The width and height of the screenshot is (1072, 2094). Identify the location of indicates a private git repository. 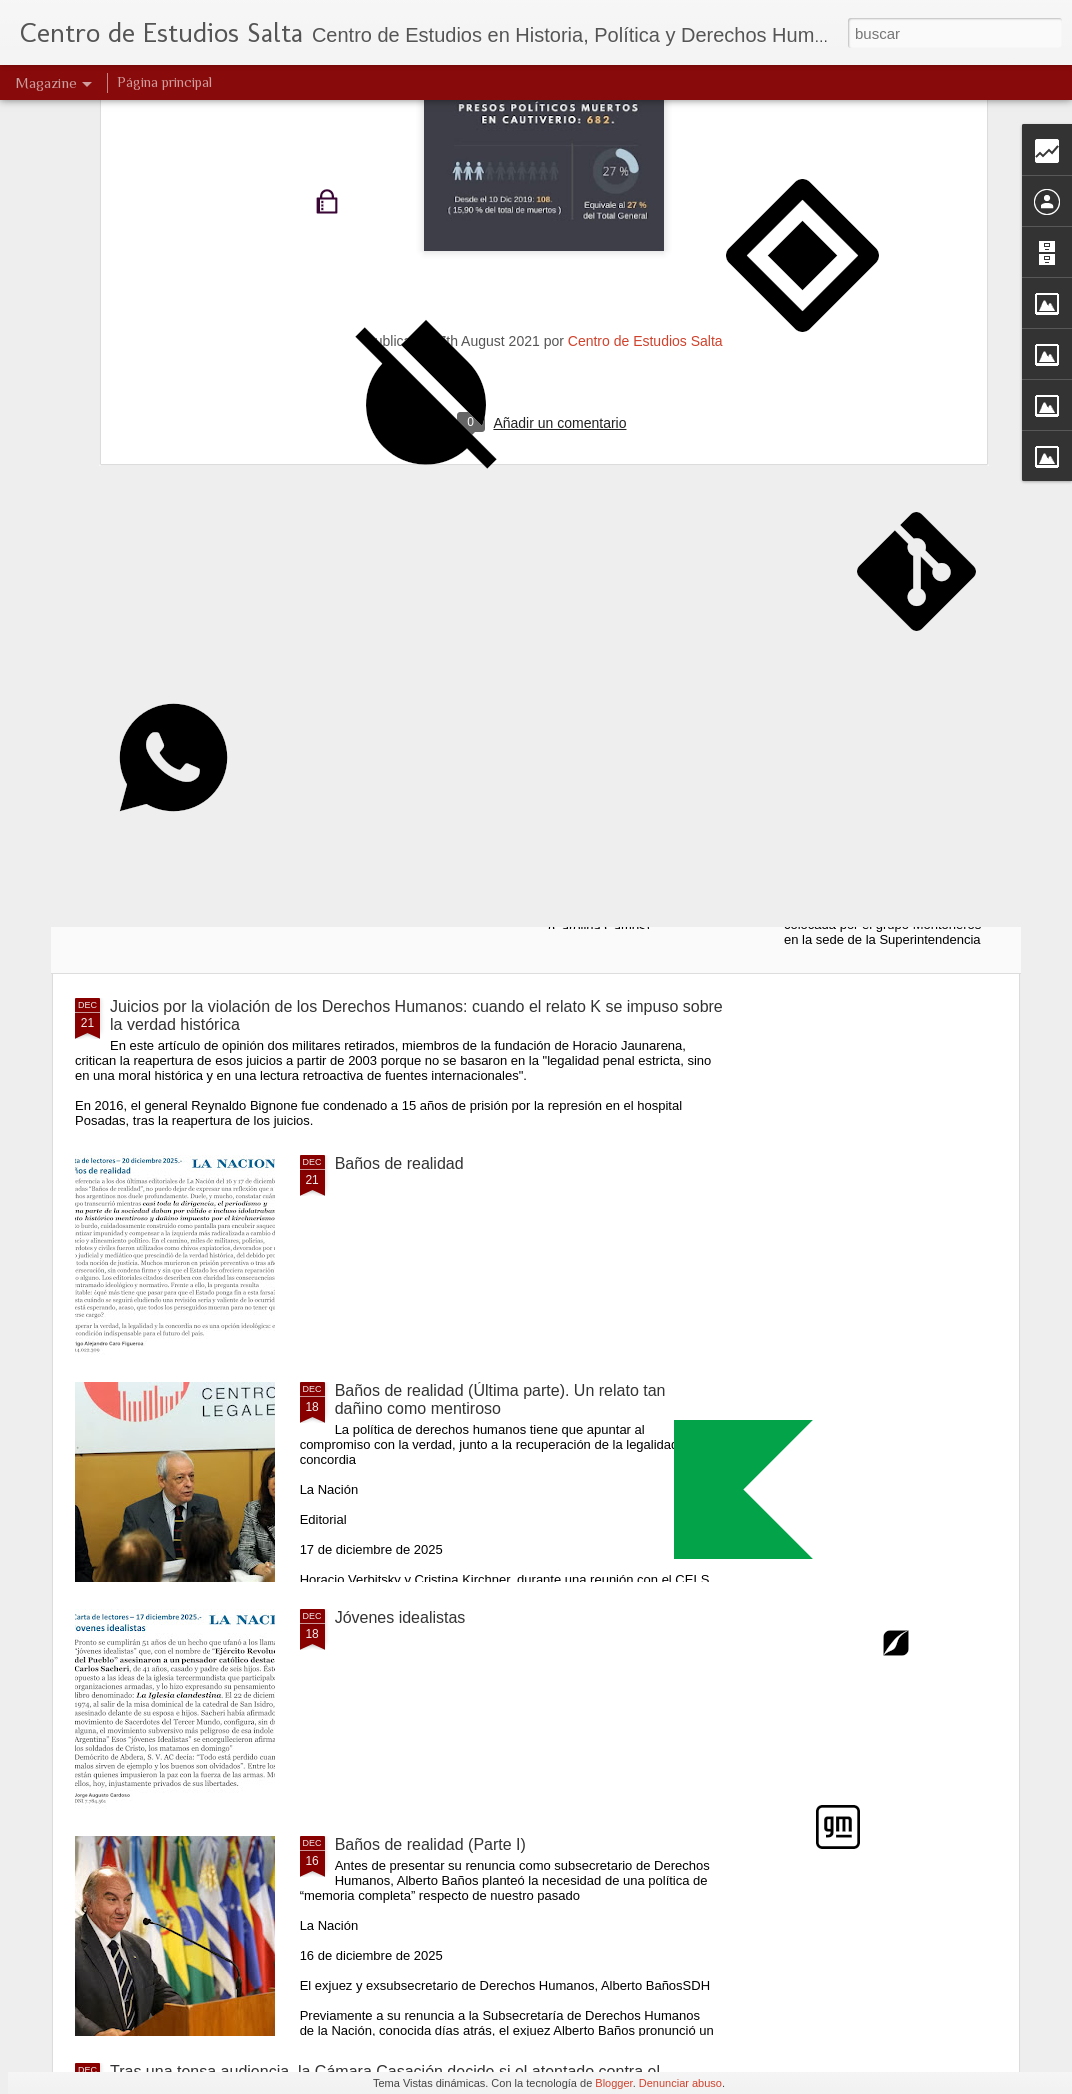
(327, 202).